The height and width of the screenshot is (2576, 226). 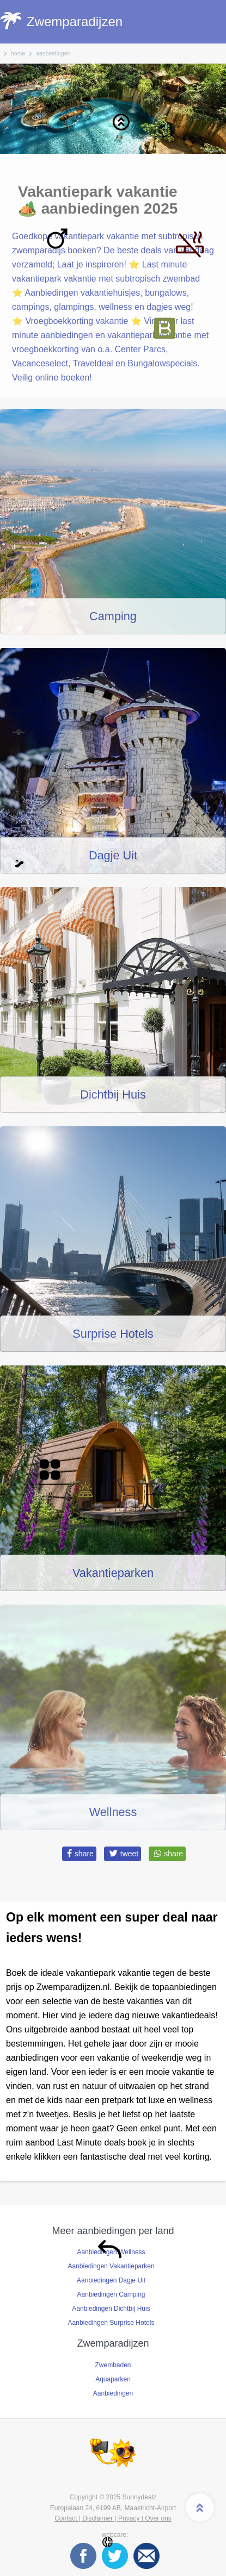 What do you see at coordinates (57, 239) in the screenshot?
I see `select male gender option` at bounding box center [57, 239].